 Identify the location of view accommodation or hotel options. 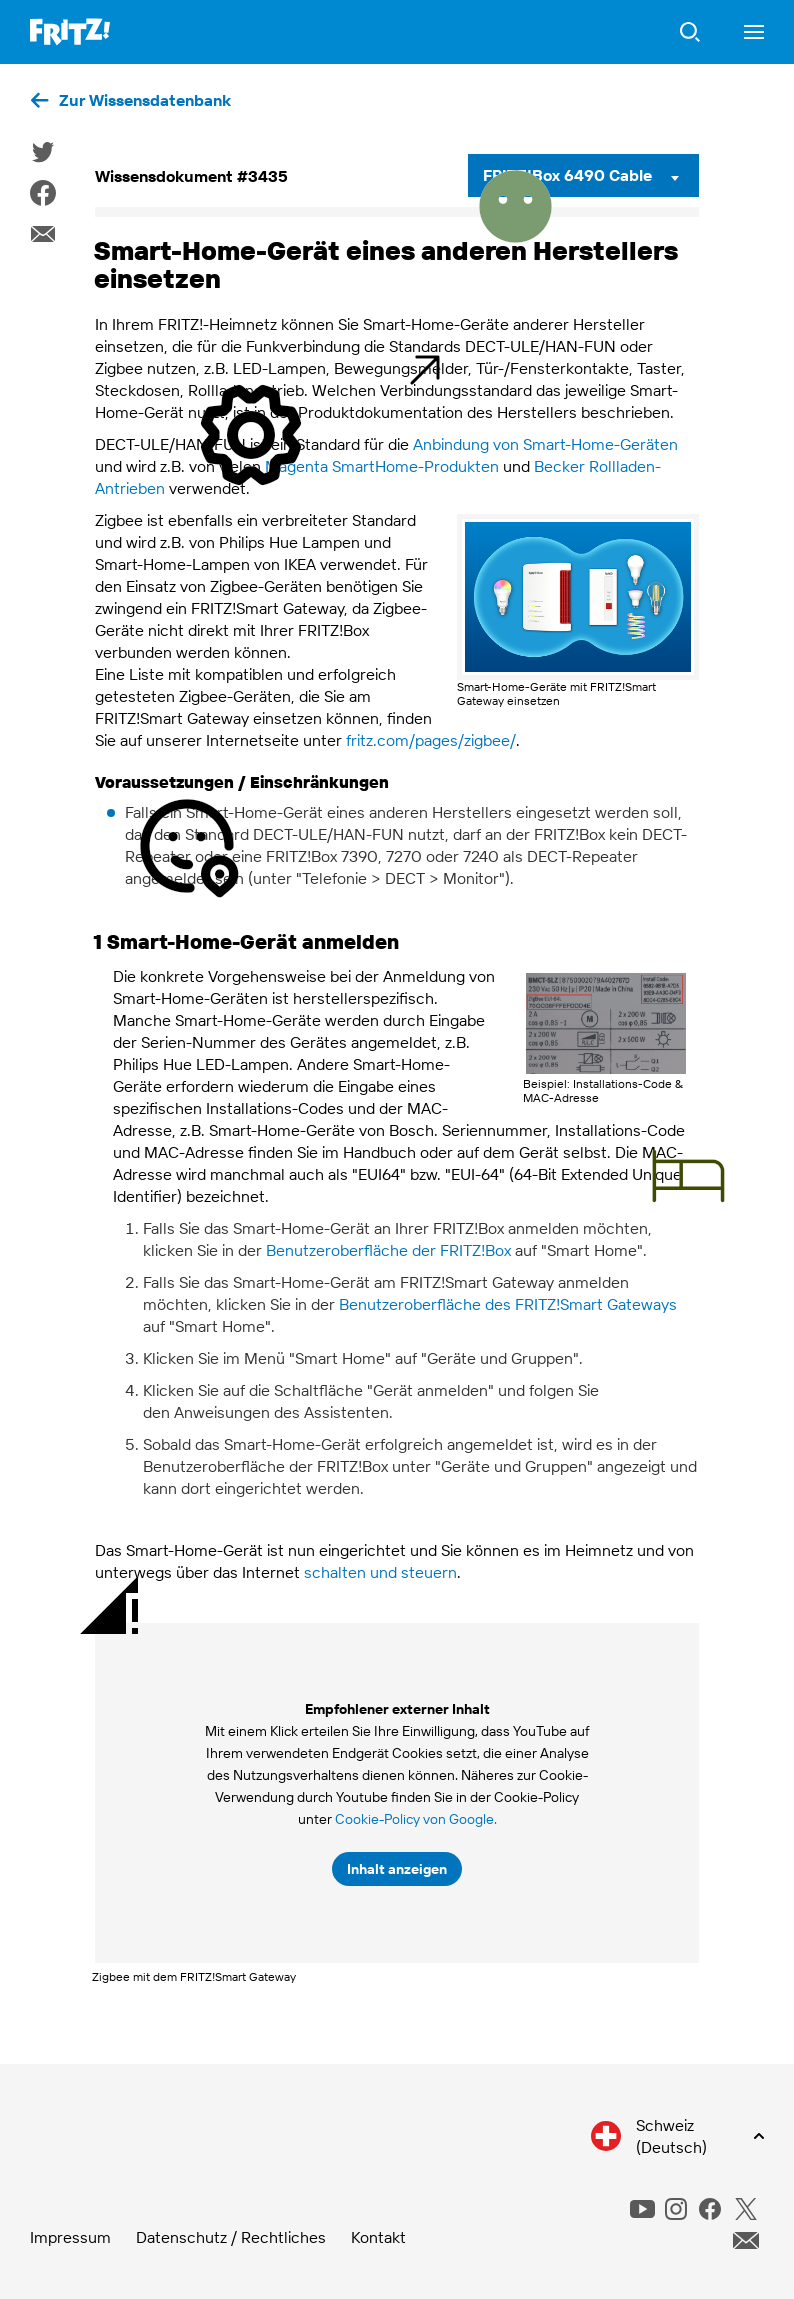
(686, 1176).